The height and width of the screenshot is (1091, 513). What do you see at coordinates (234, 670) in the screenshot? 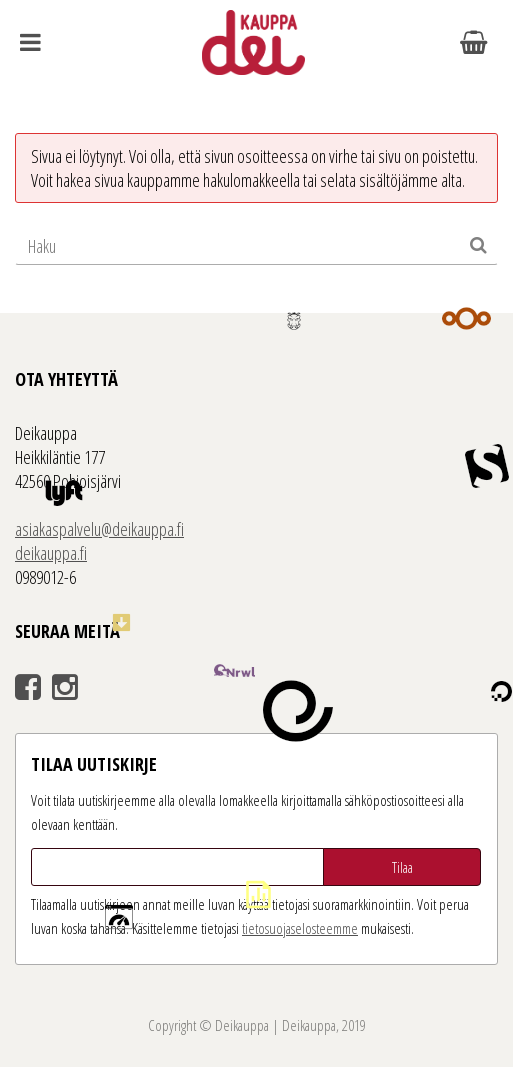
I see `nrwl company logo` at bounding box center [234, 670].